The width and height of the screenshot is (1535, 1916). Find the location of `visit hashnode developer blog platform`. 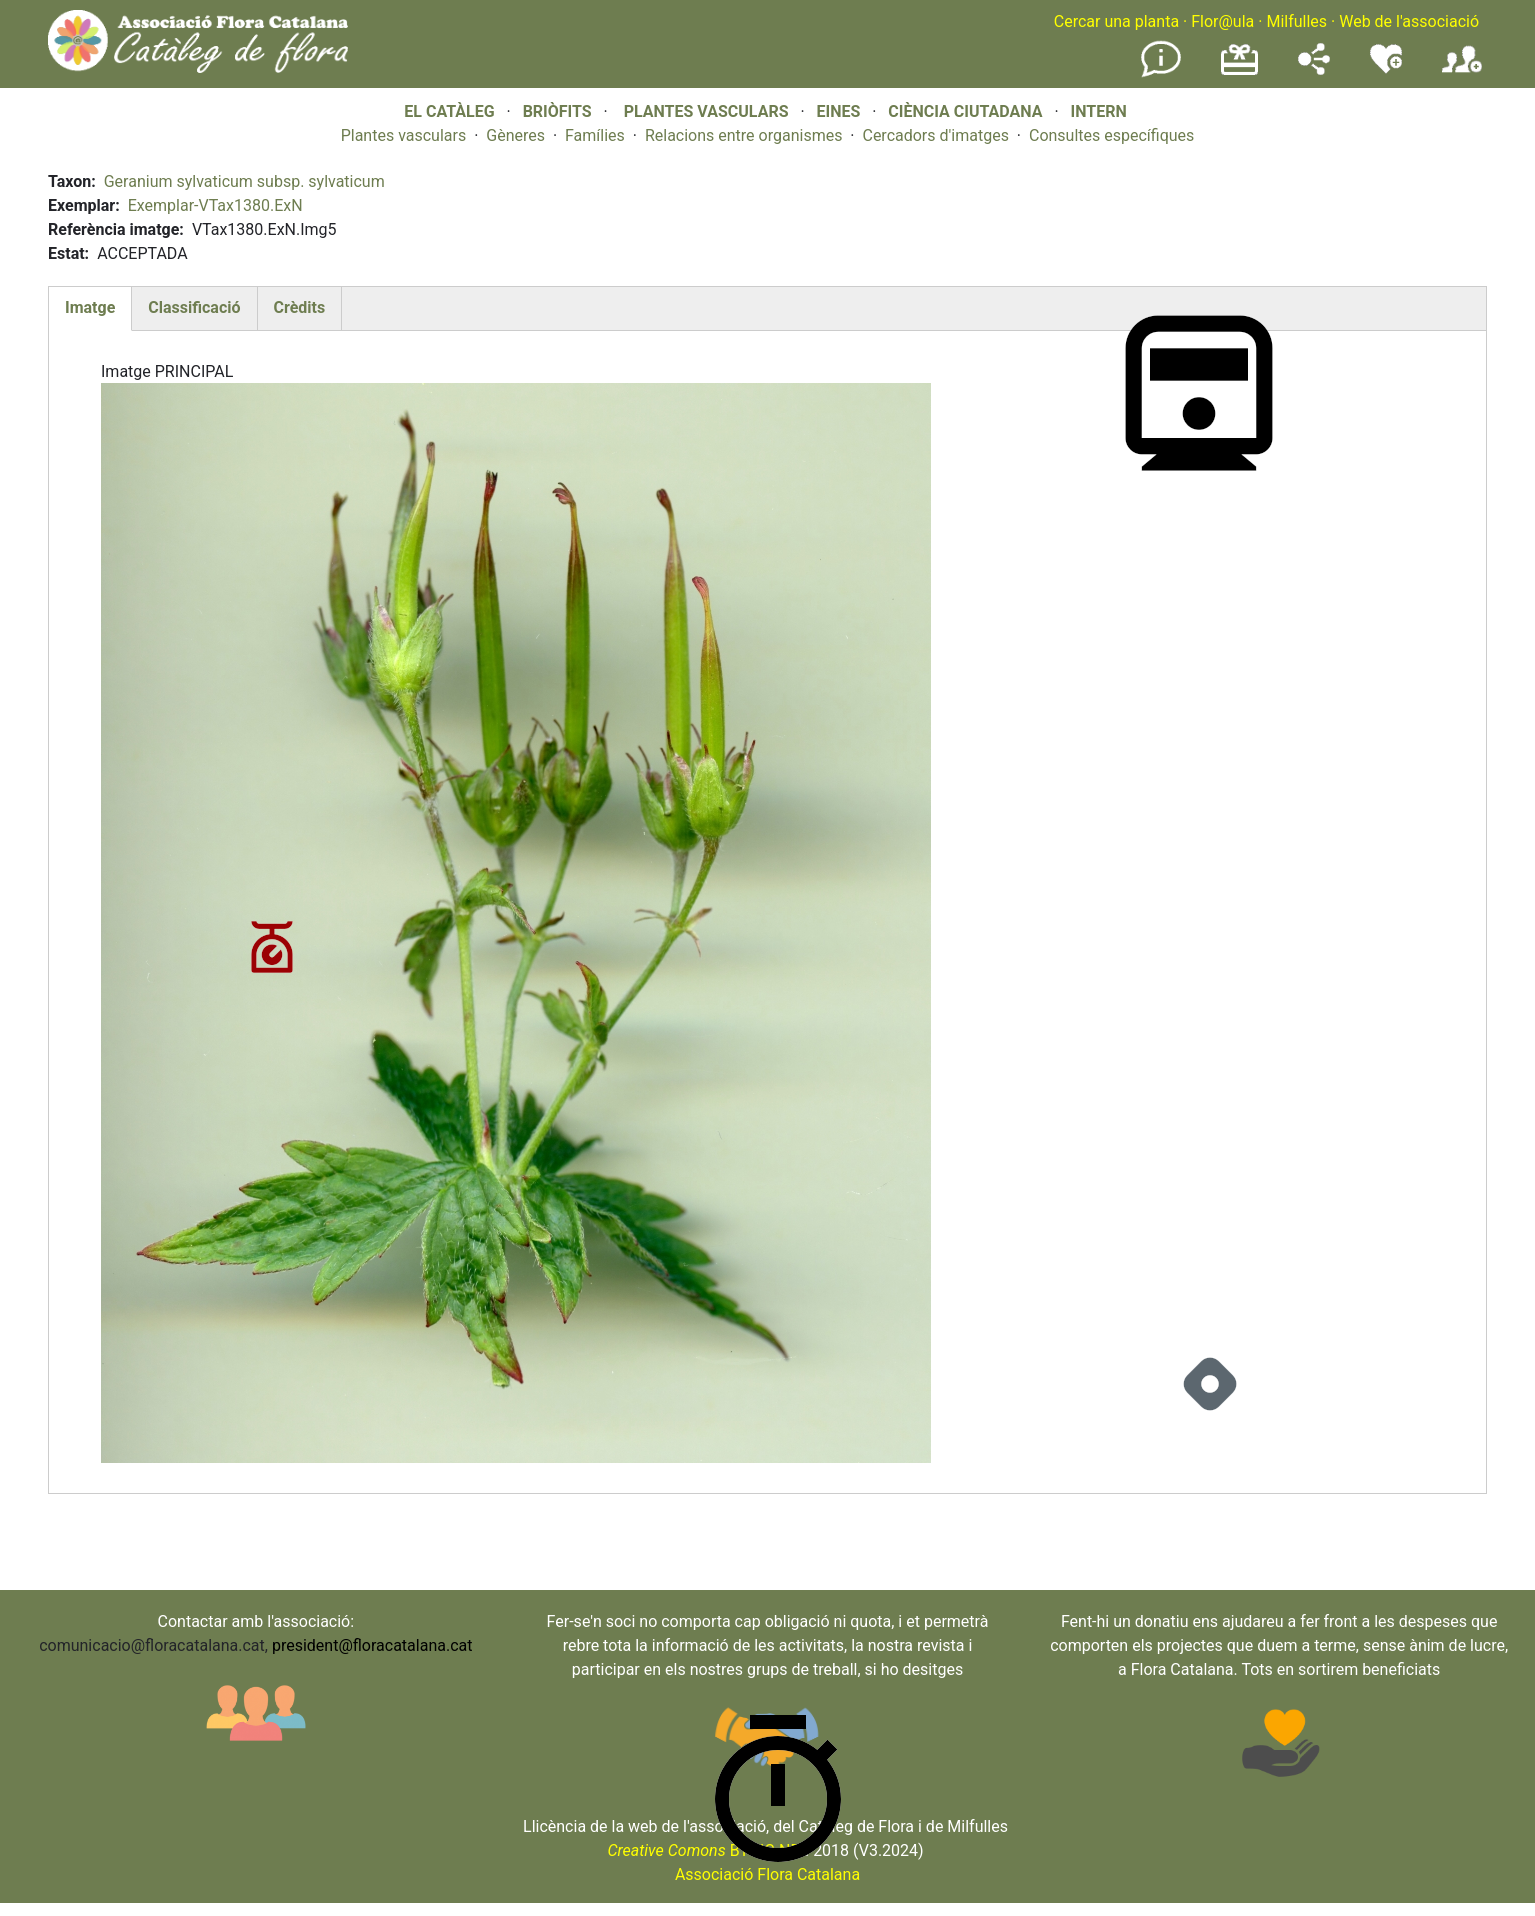

visit hashnode developer blog platform is located at coordinates (1210, 1384).